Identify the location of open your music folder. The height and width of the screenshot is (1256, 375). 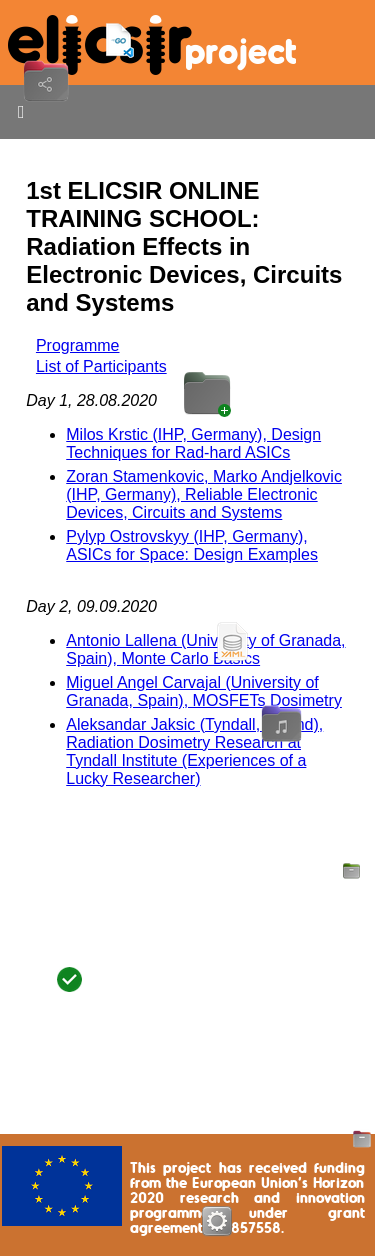
(281, 723).